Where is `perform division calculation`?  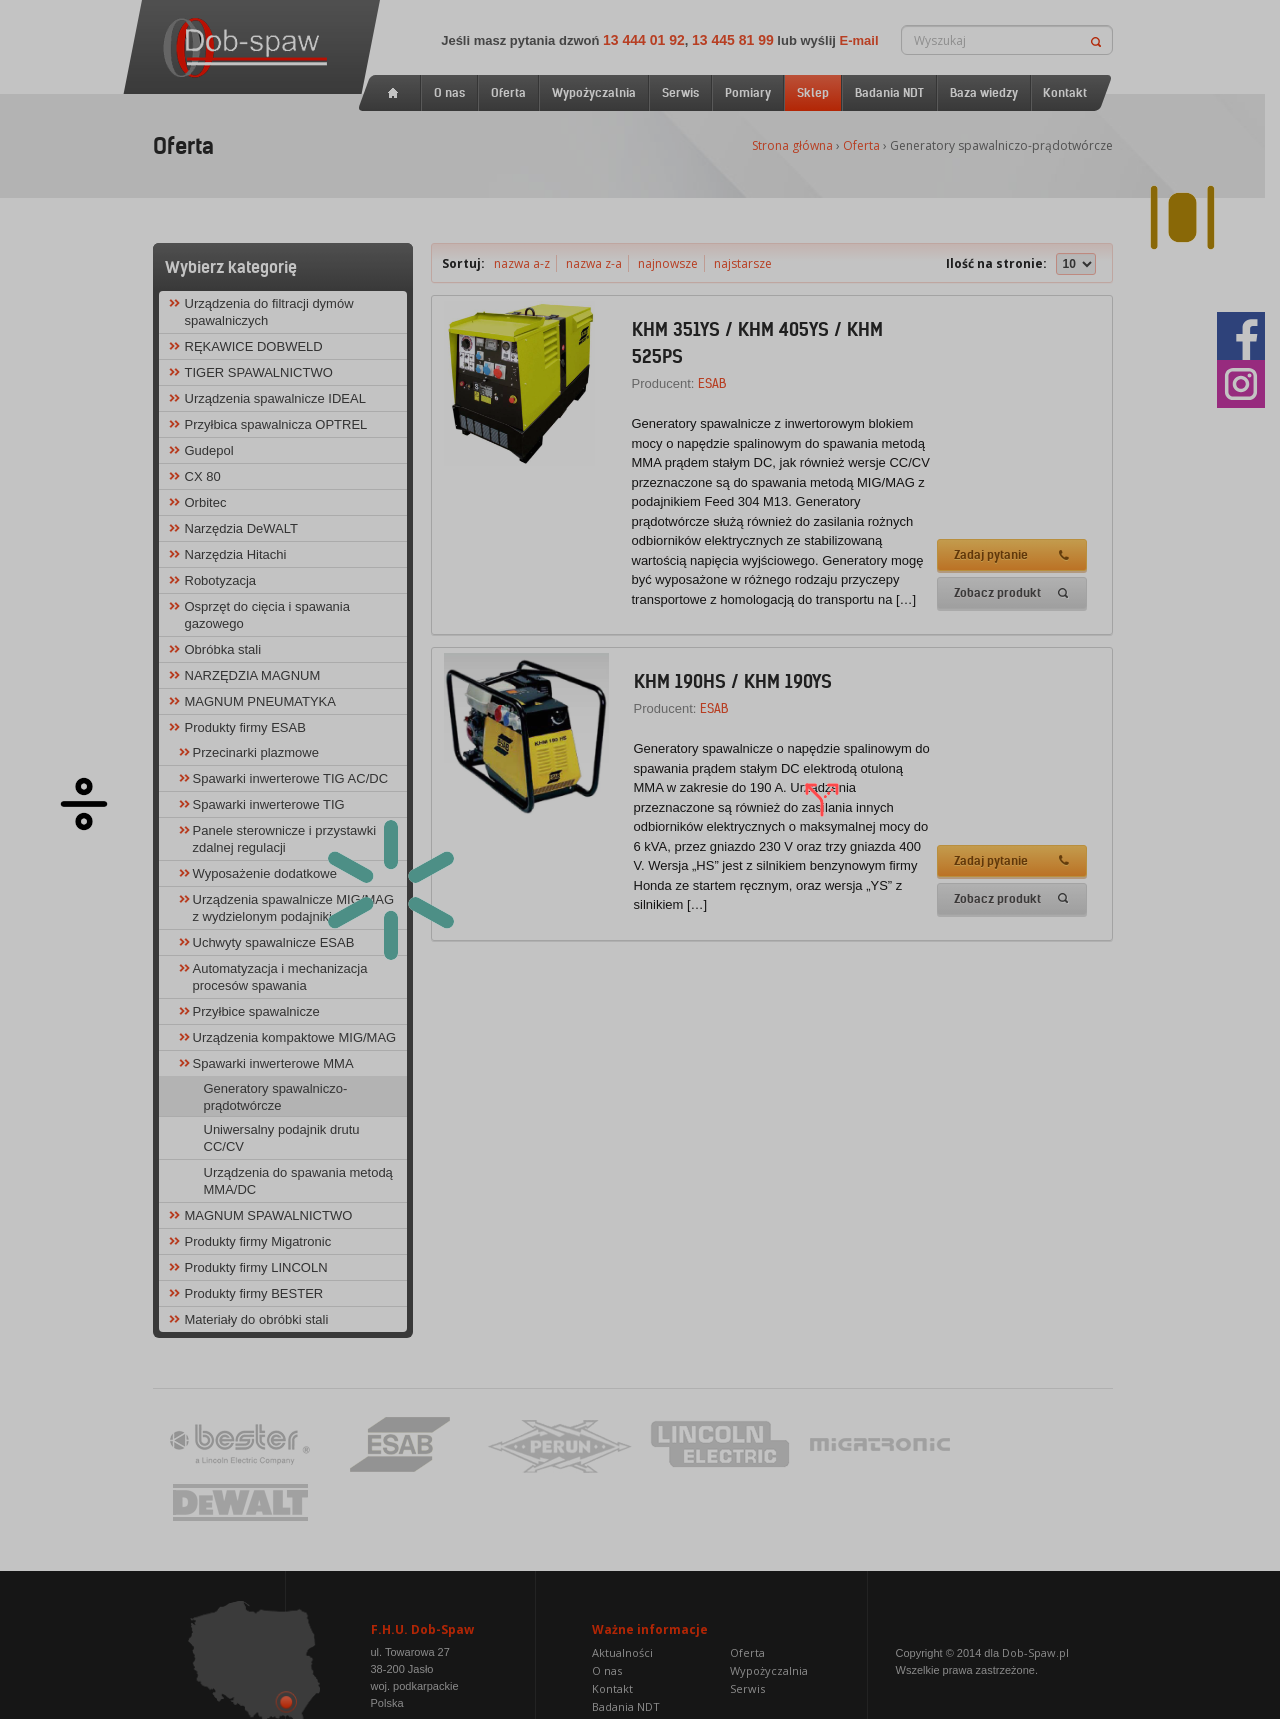 perform division calculation is located at coordinates (84, 804).